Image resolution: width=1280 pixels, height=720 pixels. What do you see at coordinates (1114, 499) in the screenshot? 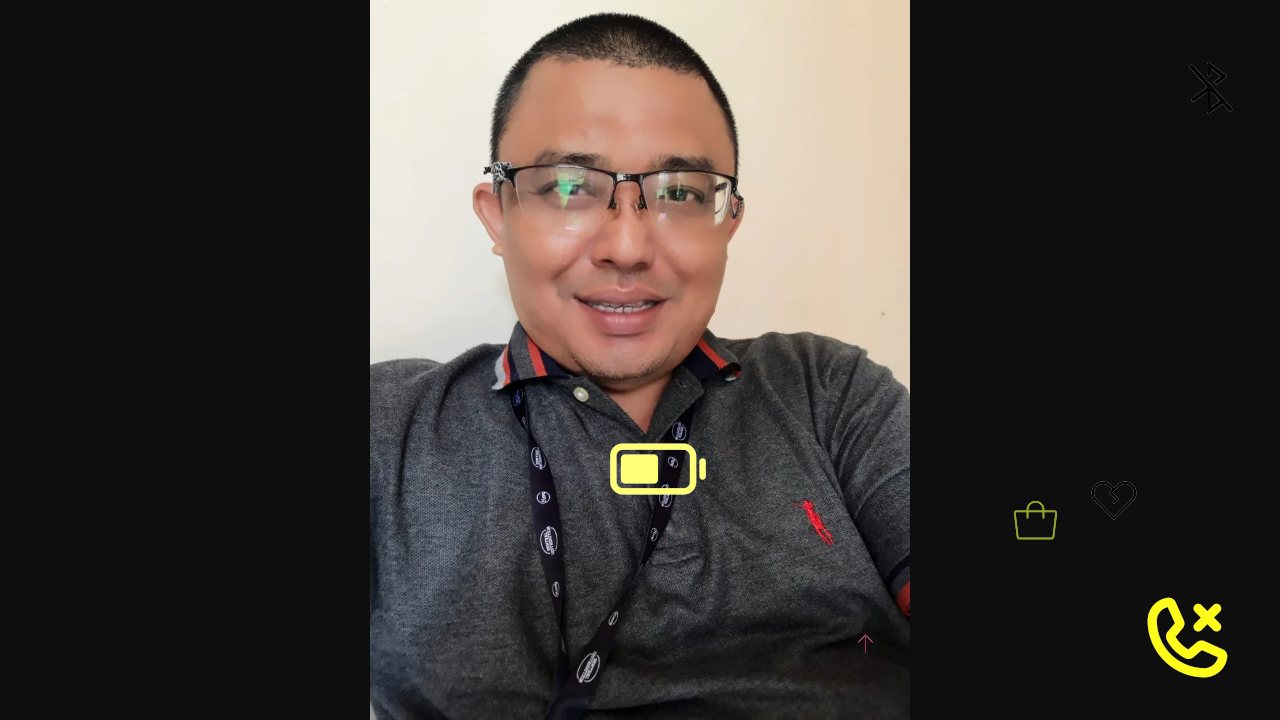
I see `unlike or remove from favorites` at bounding box center [1114, 499].